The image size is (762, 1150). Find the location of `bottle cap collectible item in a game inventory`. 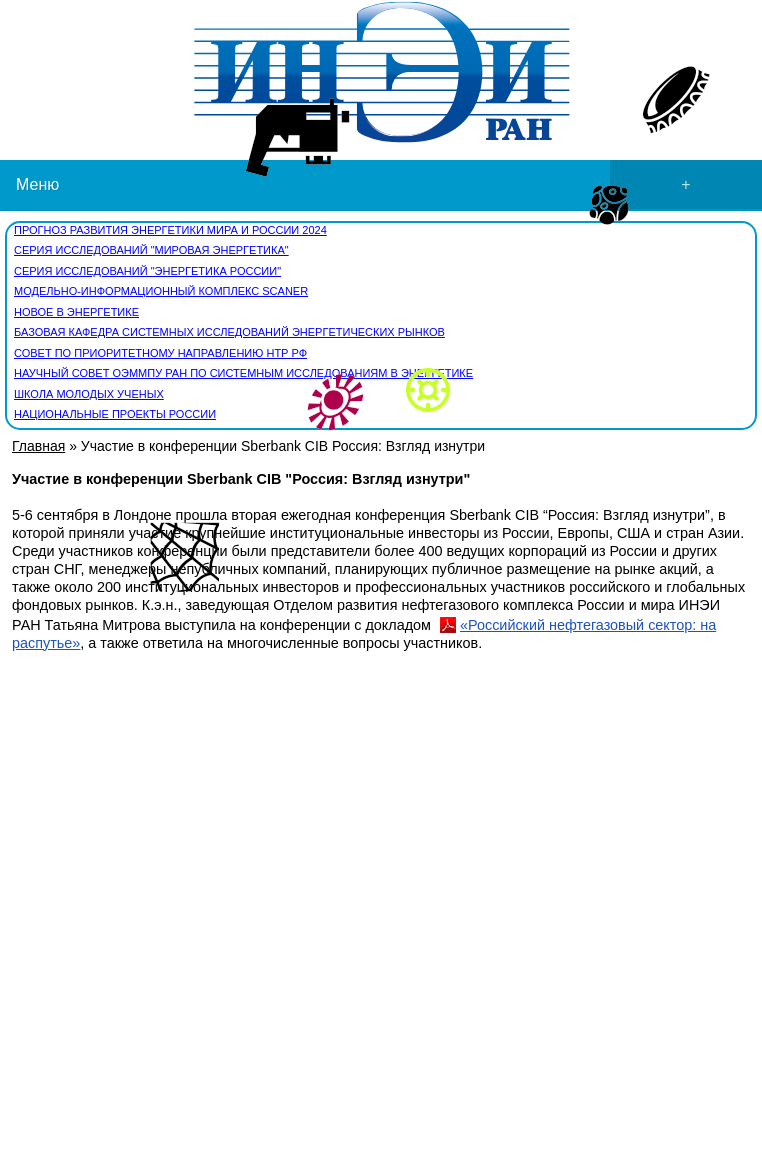

bottle cap collectible item in a game inventory is located at coordinates (676, 99).